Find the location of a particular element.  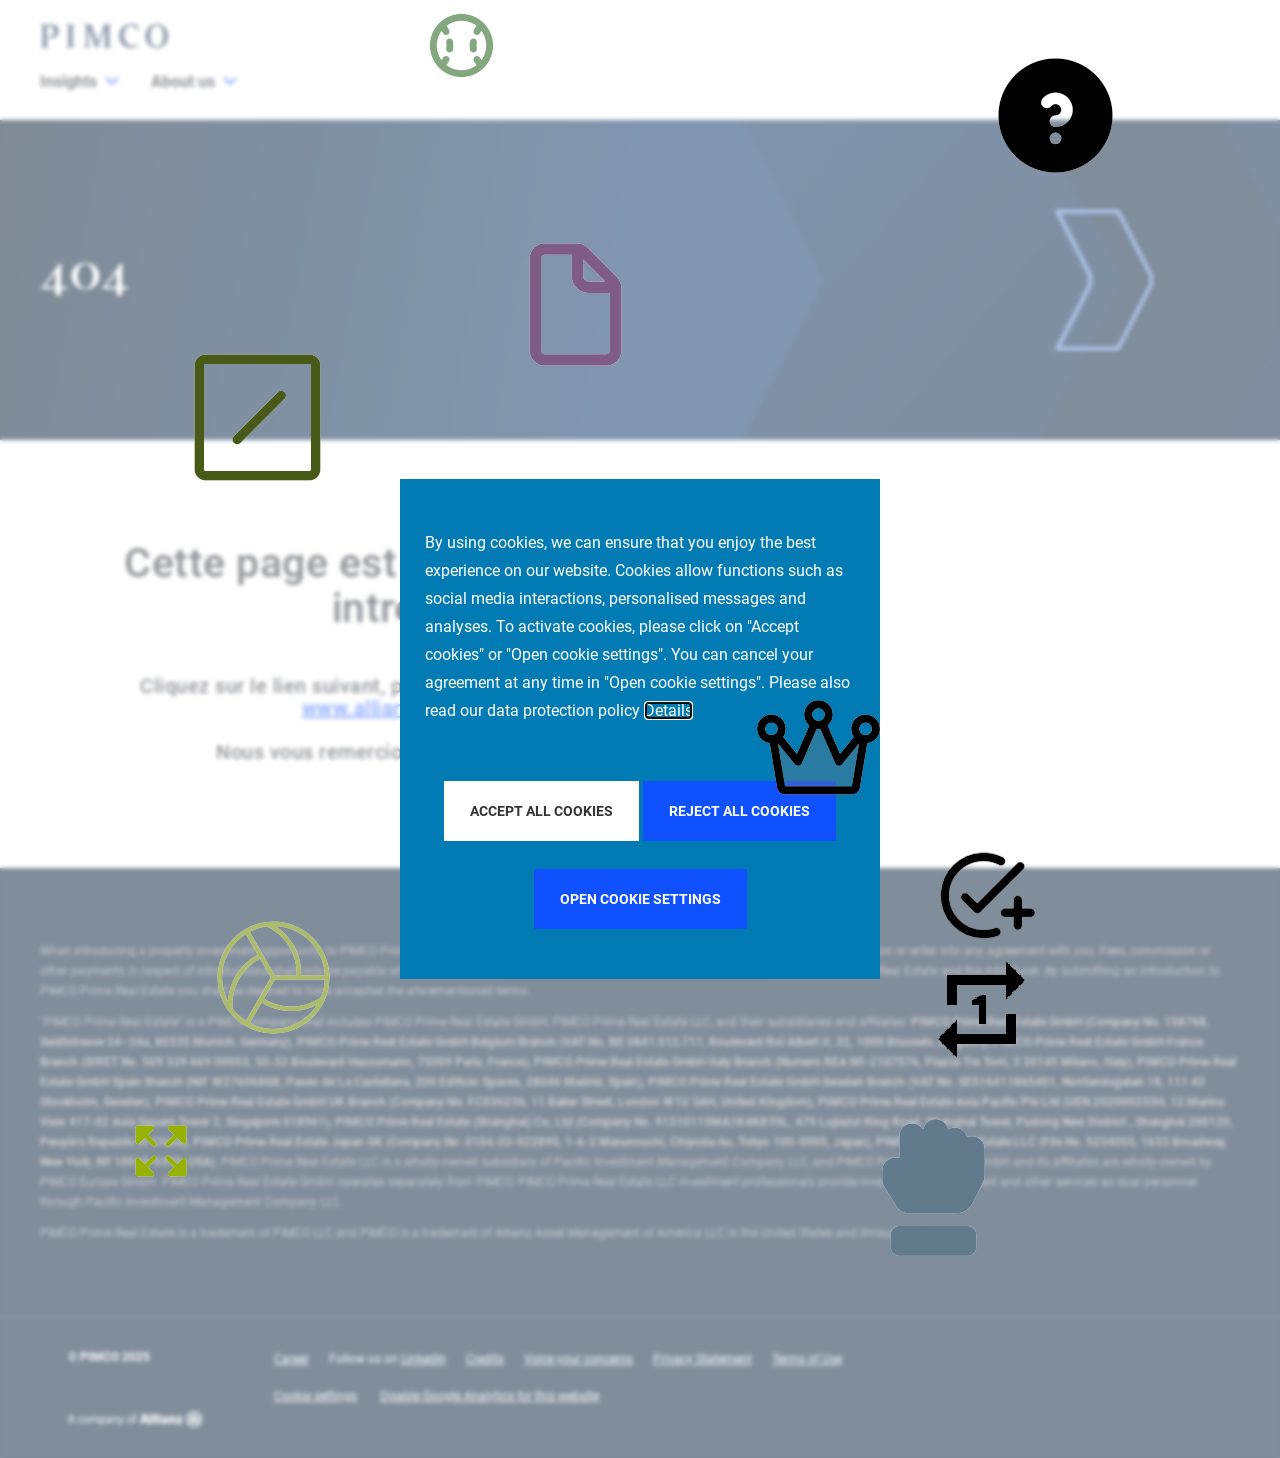

volleyball sport category or activity is located at coordinates (273, 977).